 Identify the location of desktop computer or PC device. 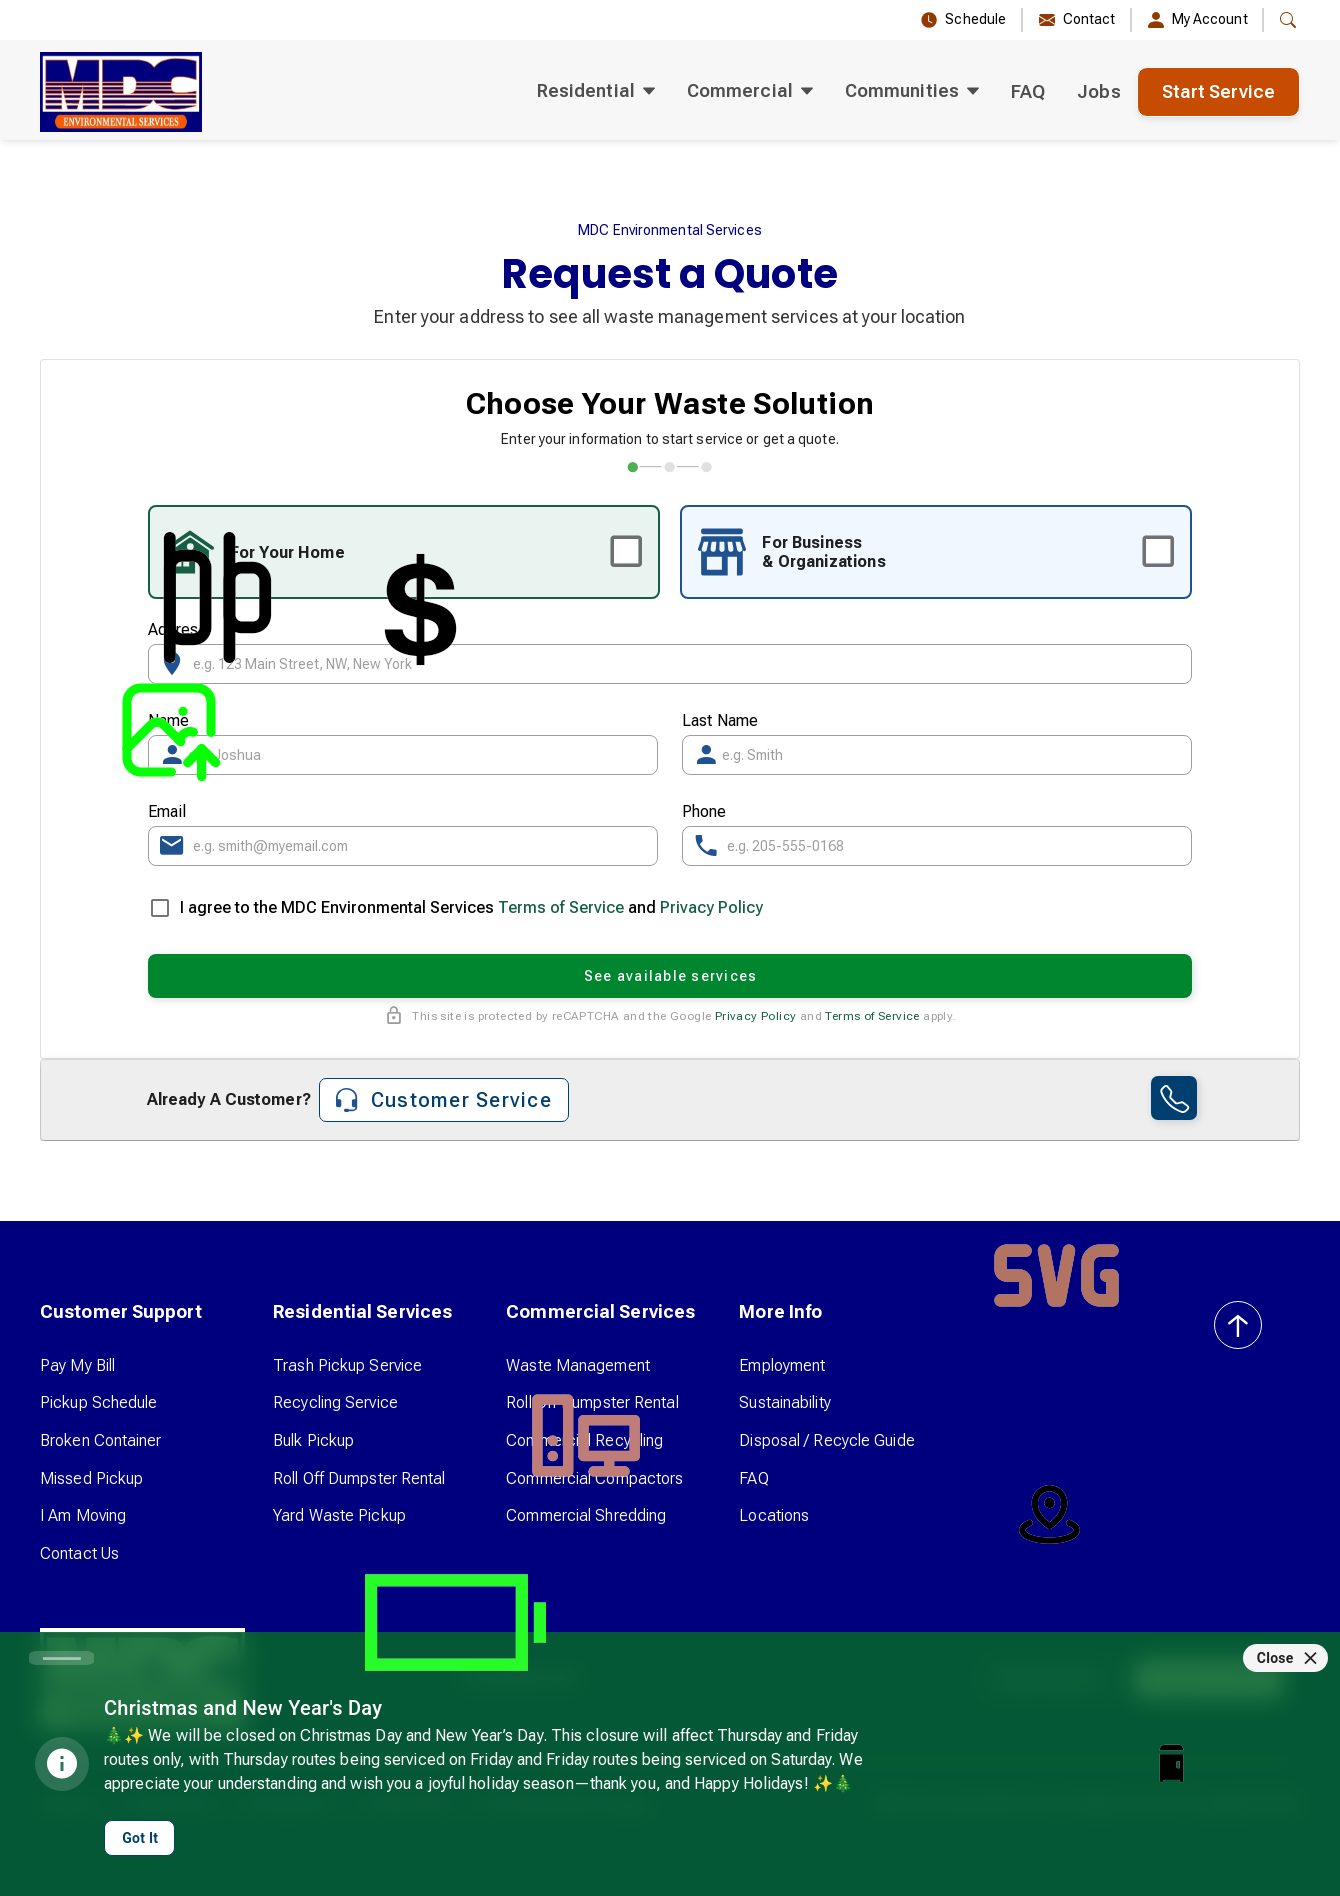
(583, 1435).